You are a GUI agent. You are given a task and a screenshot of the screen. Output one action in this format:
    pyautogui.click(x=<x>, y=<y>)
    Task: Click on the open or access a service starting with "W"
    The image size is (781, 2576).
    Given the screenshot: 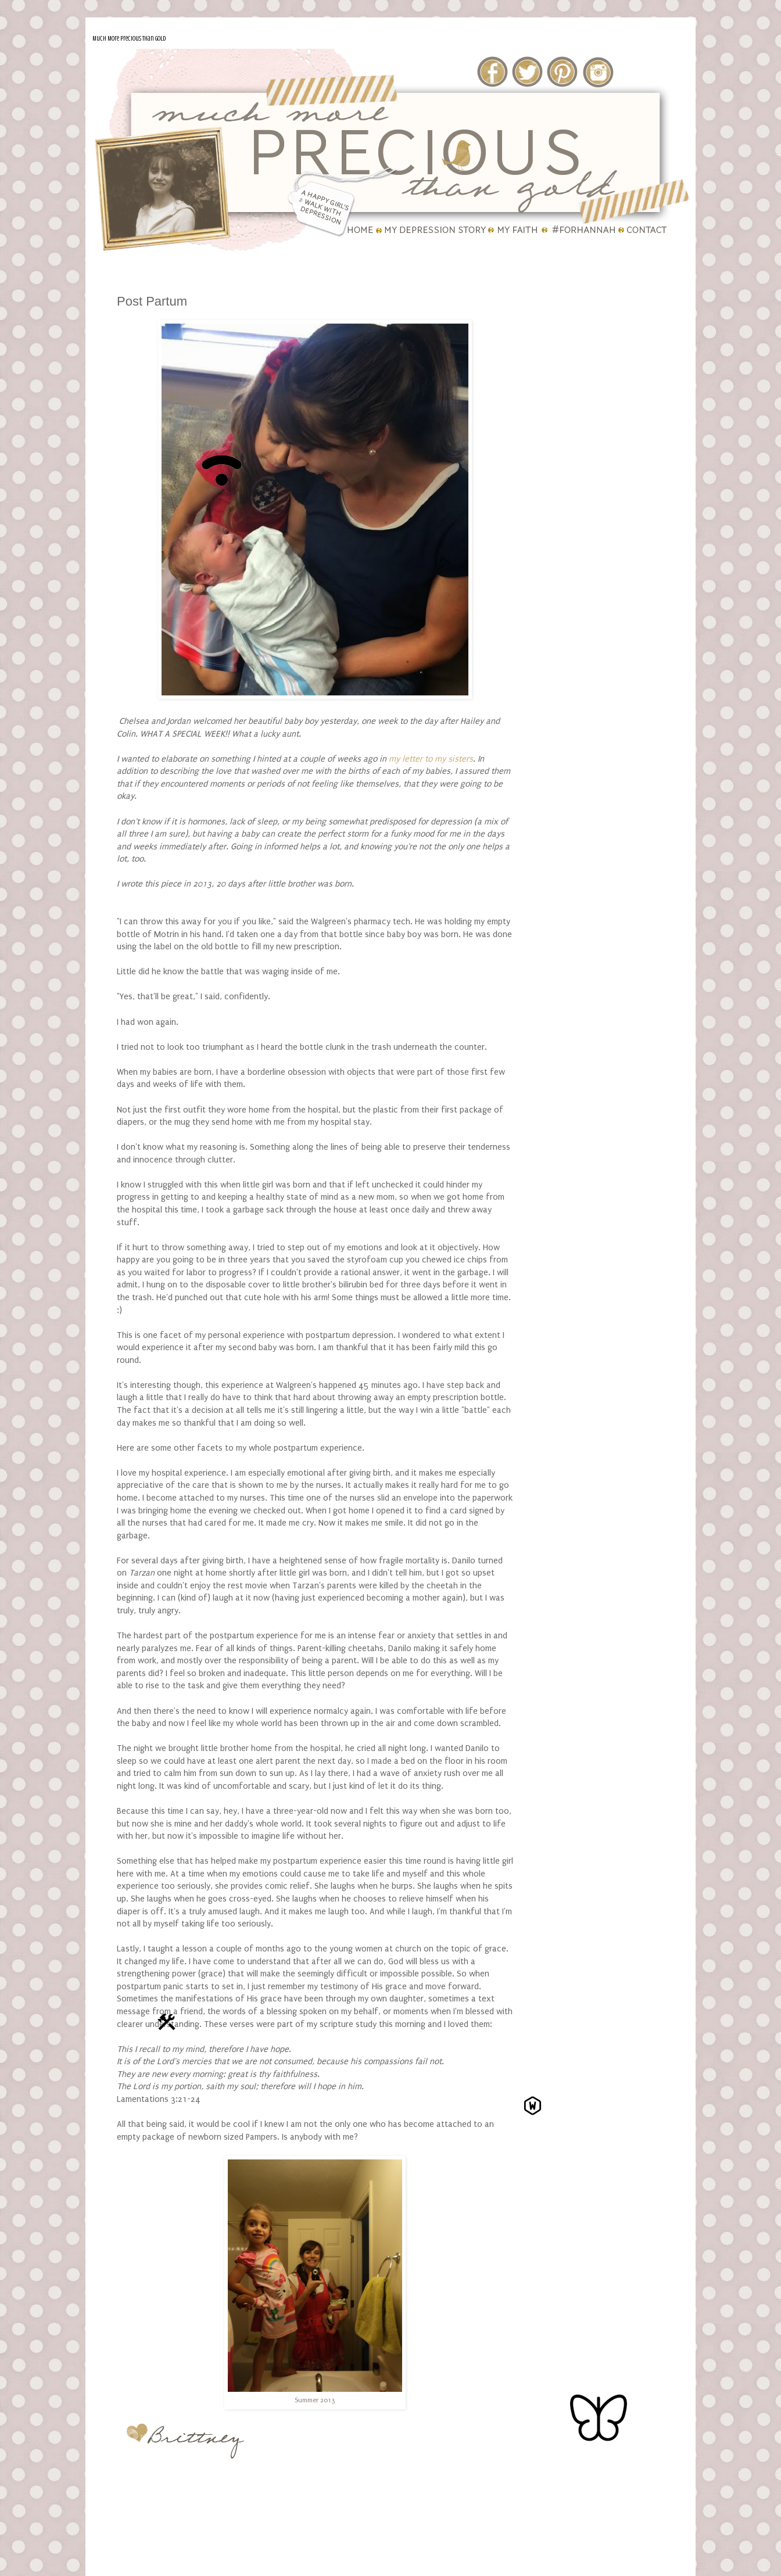 What is the action you would take?
    pyautogui.click(x=532, y=2105)
    